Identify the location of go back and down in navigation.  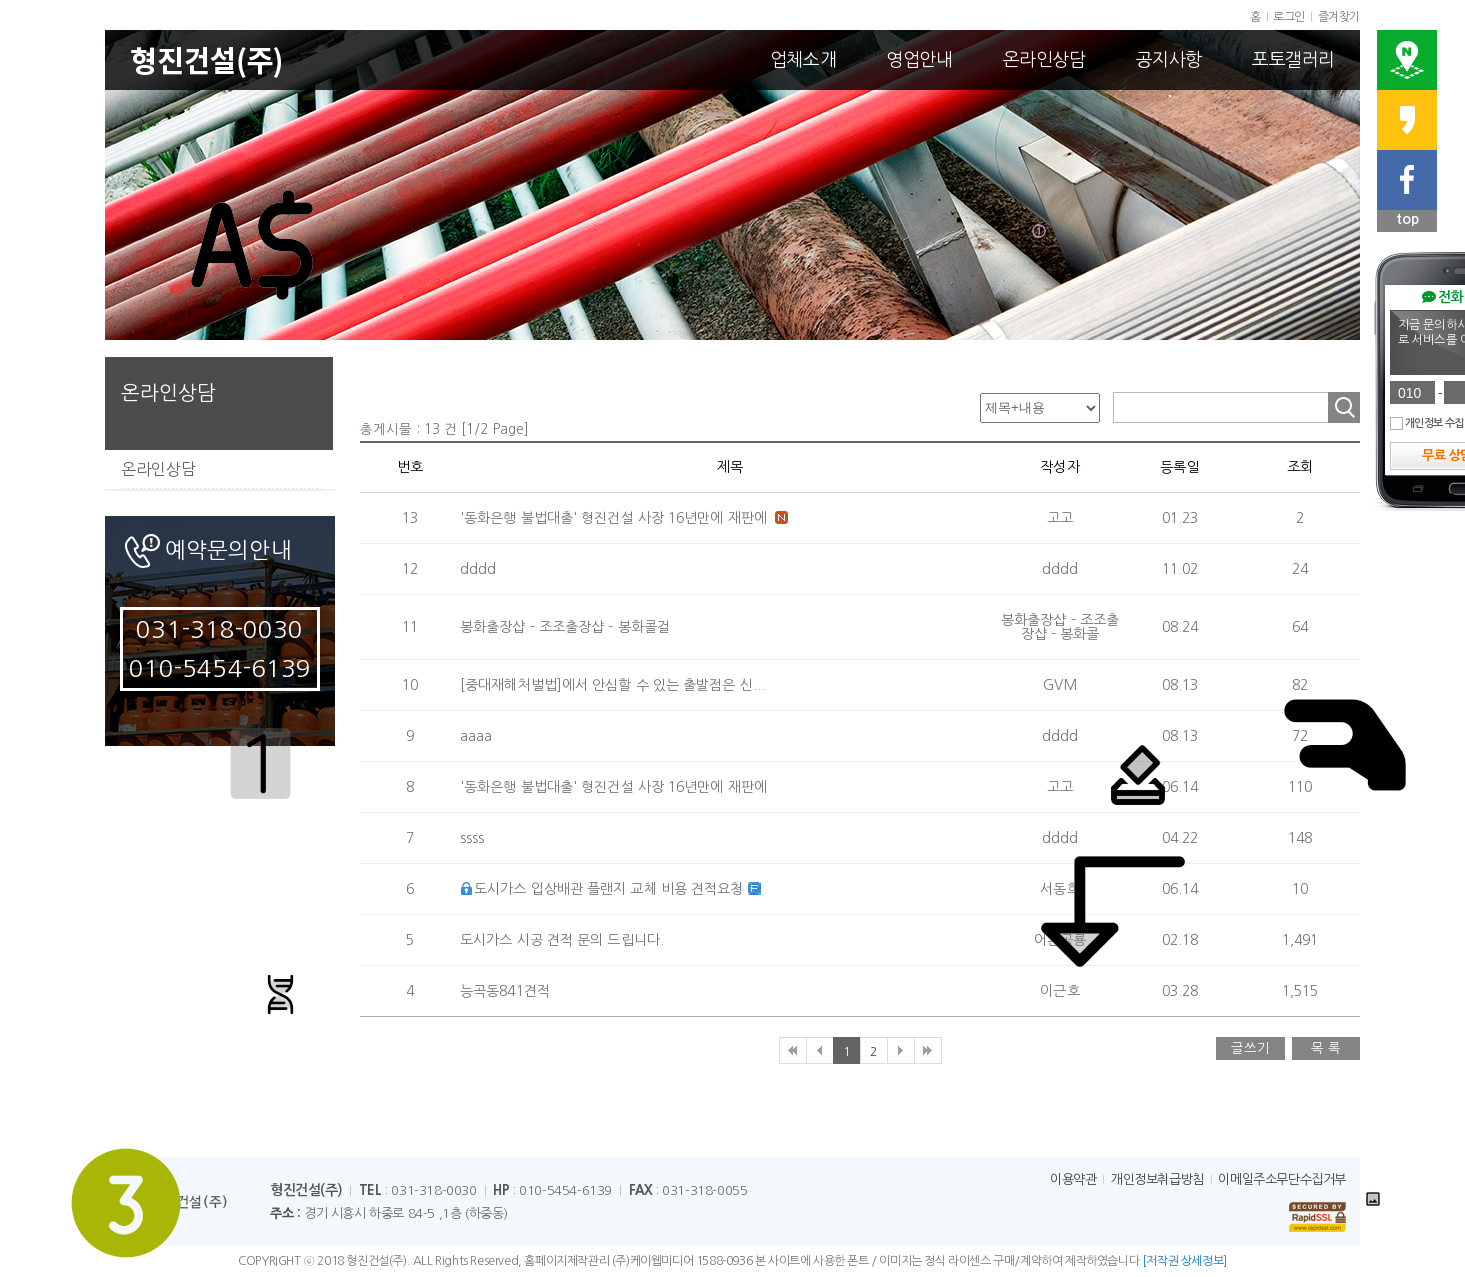
(1107, 900).